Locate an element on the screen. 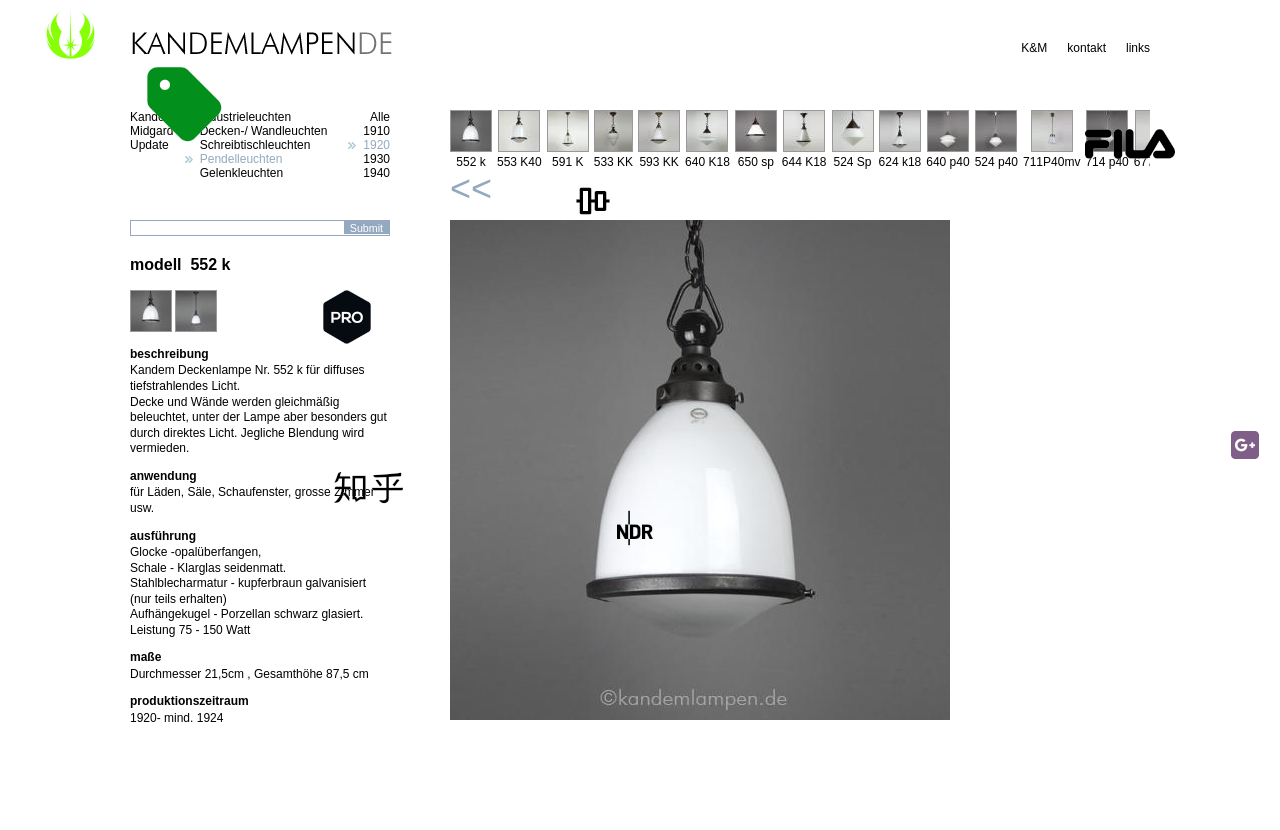 This screenshot has height=830, width=1280. jedi order logo from star wars is located at coordinates (70, 34).